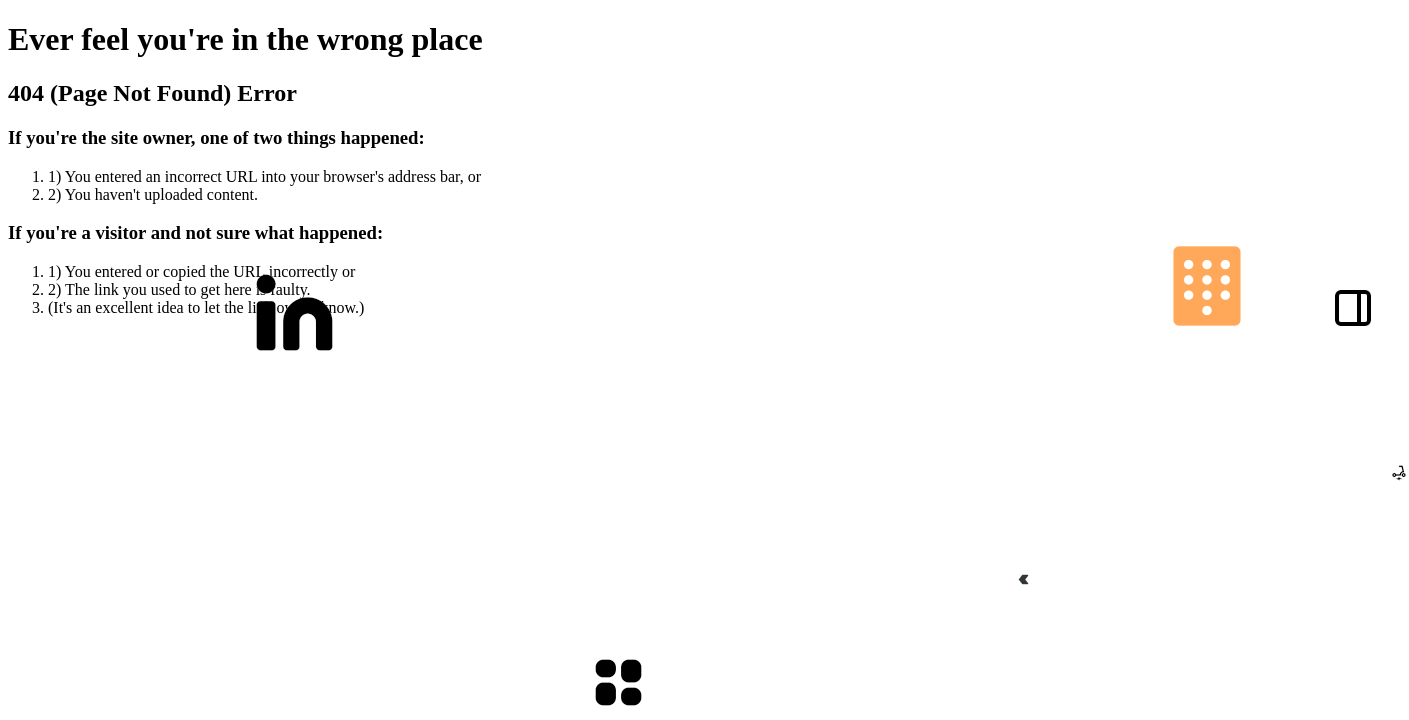 Image resolution: width=1409 pixels, height=720 pixels. What do you see at coordinates (1023, 579) in the screenshot?
I see `navigate to the previous item or section` at bounding box center [1023, 579].